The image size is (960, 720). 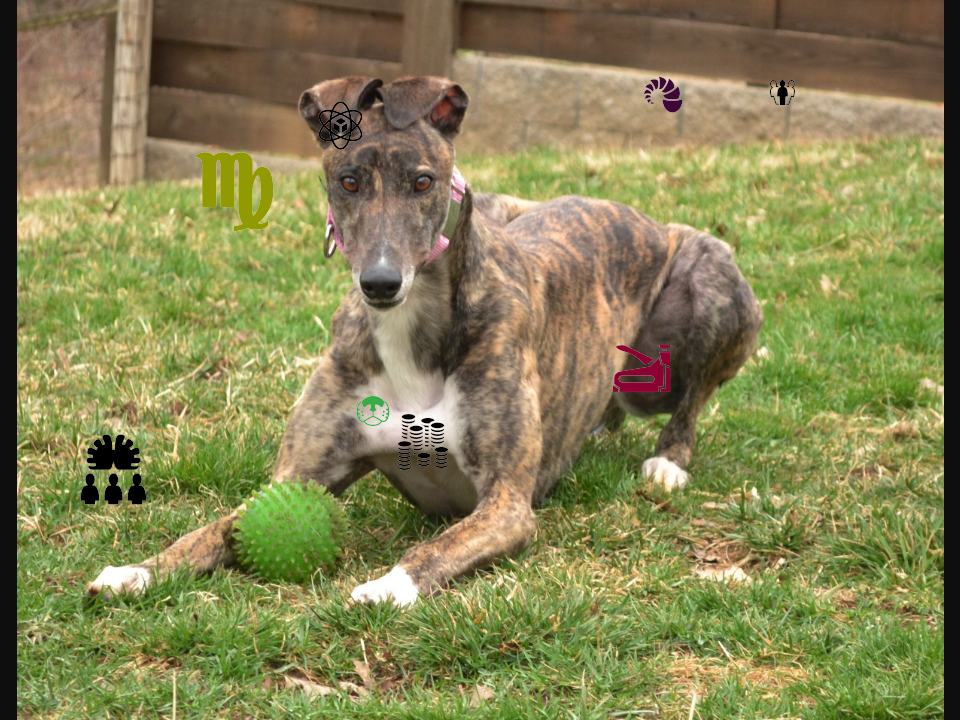 What do you see at coordinates (663, 95) in the screenshot?
I see `access cooking or food preparation menu` at bounding box center [663, 95].